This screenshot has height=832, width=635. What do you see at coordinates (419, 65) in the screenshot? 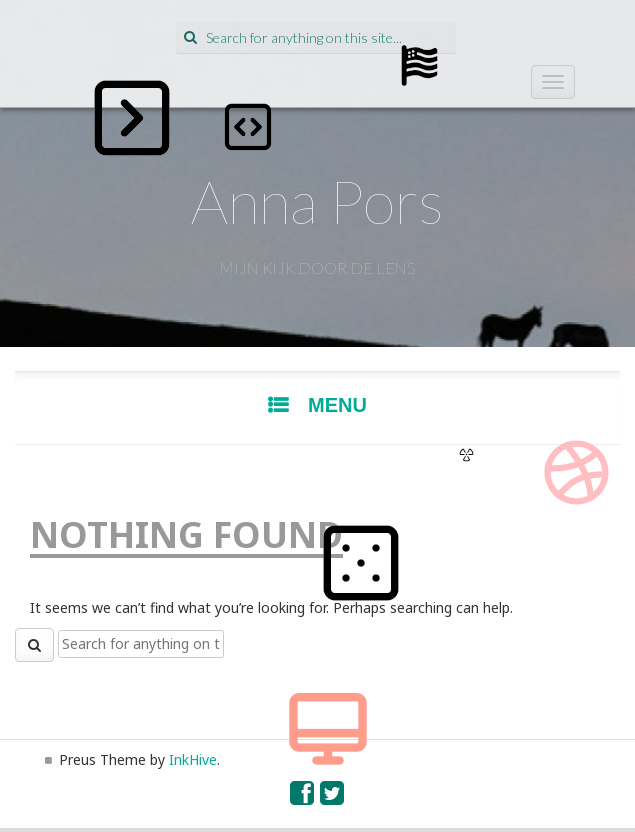
I see `select united states as your country` at bounding box center [419, 65].